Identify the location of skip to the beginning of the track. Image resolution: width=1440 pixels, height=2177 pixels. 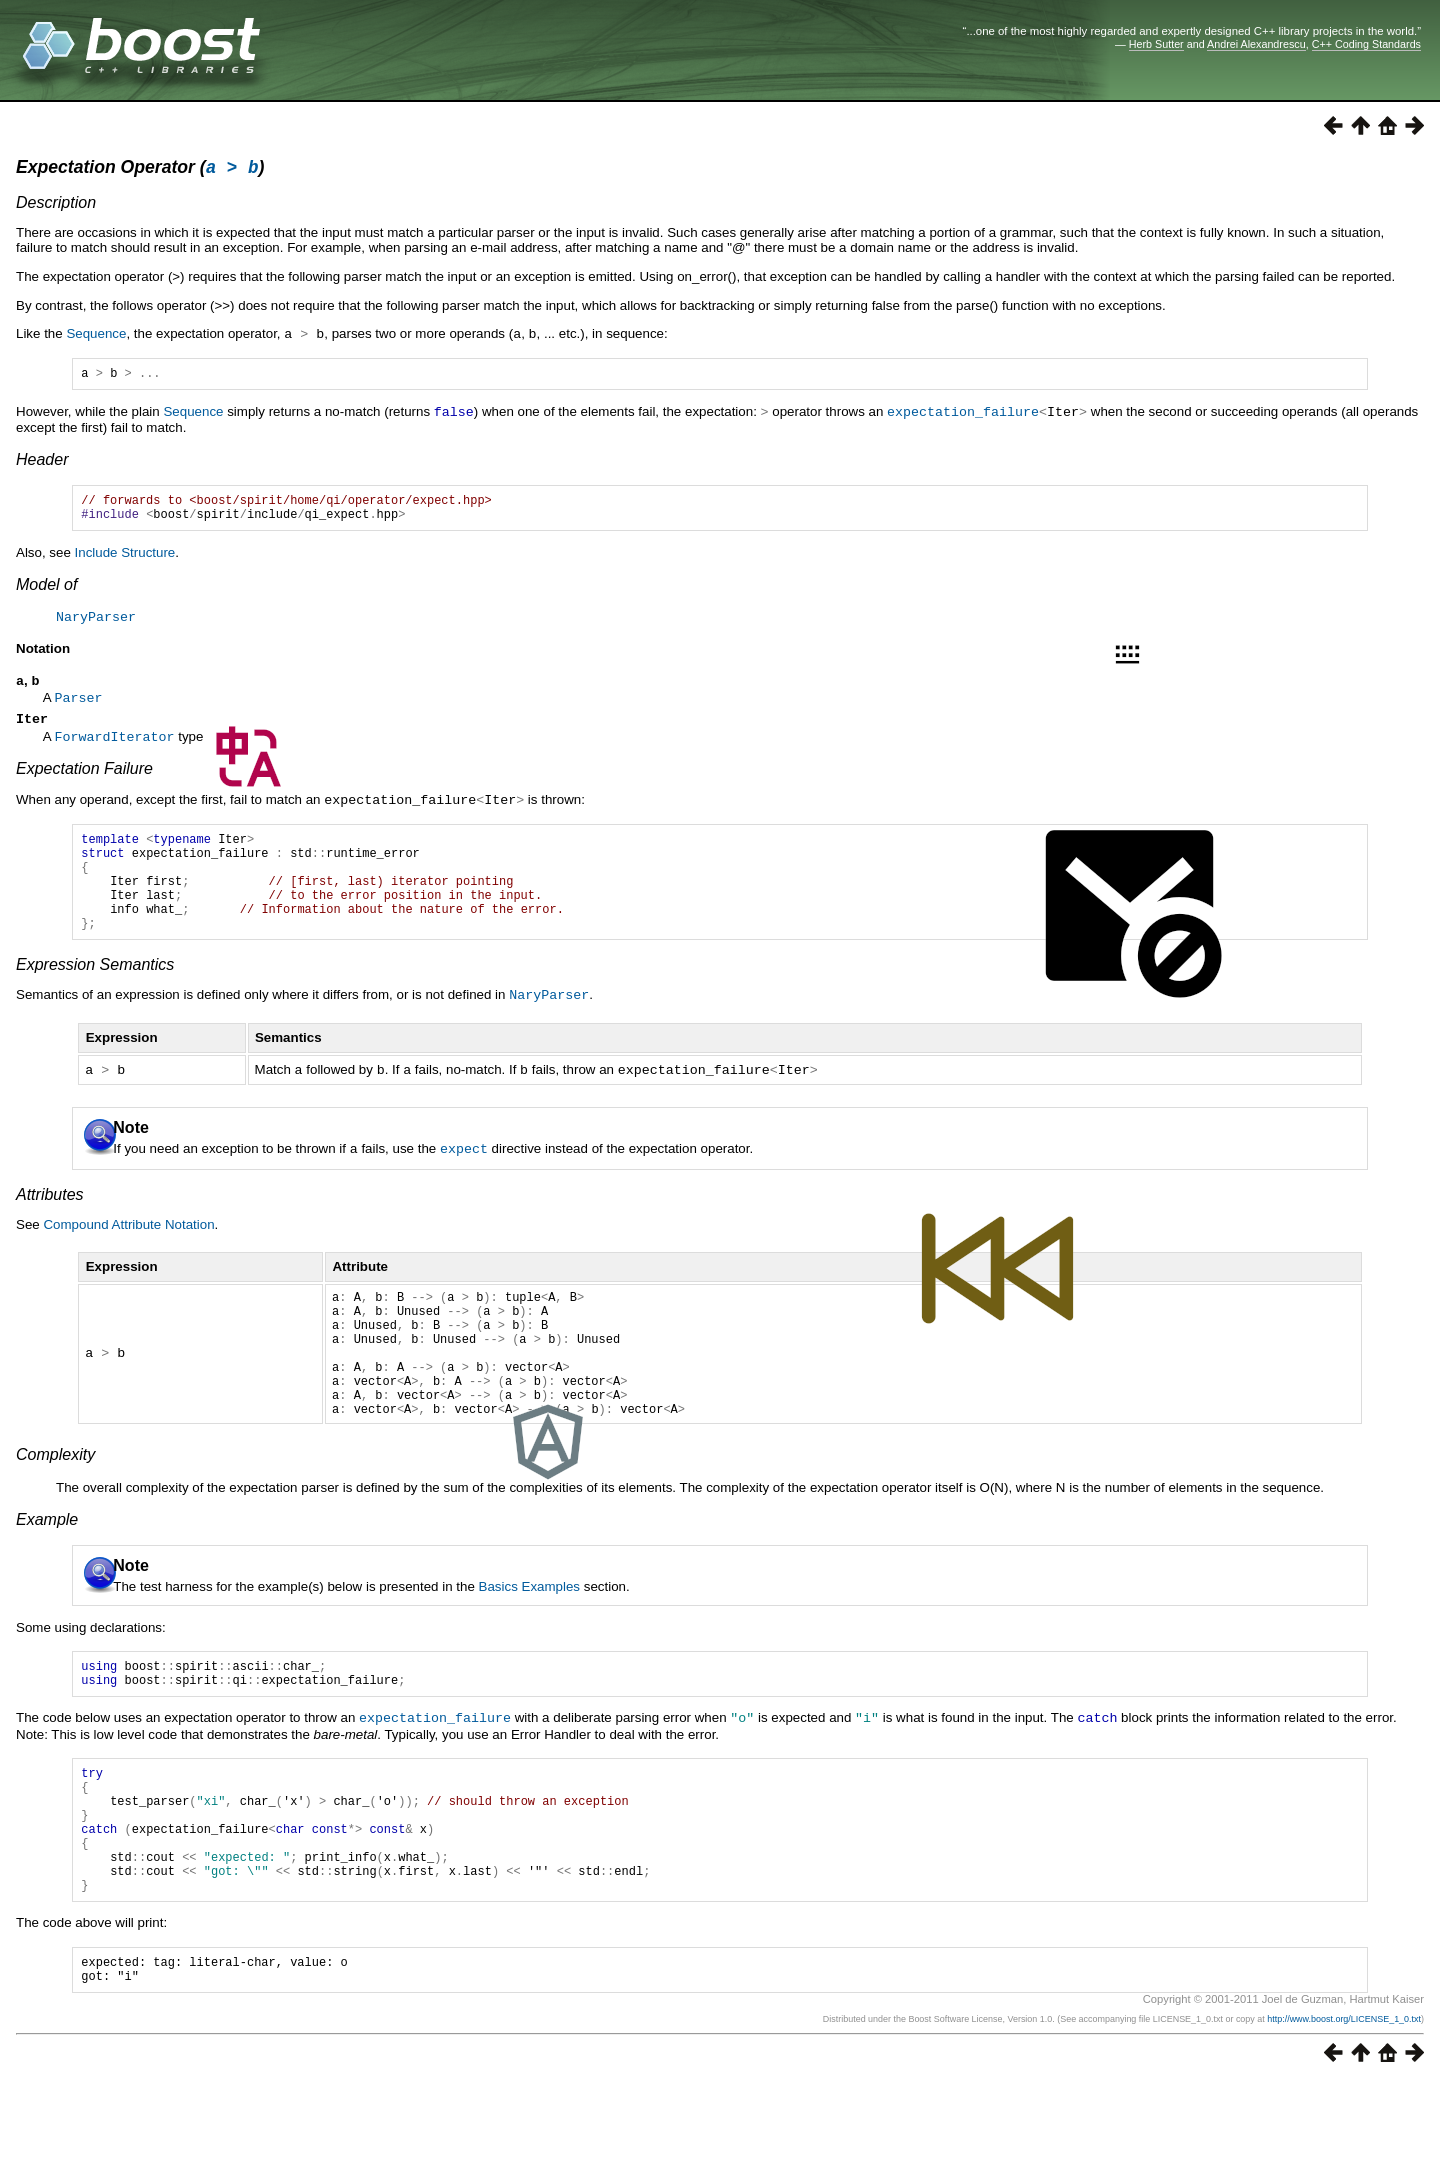
(997, 1268).